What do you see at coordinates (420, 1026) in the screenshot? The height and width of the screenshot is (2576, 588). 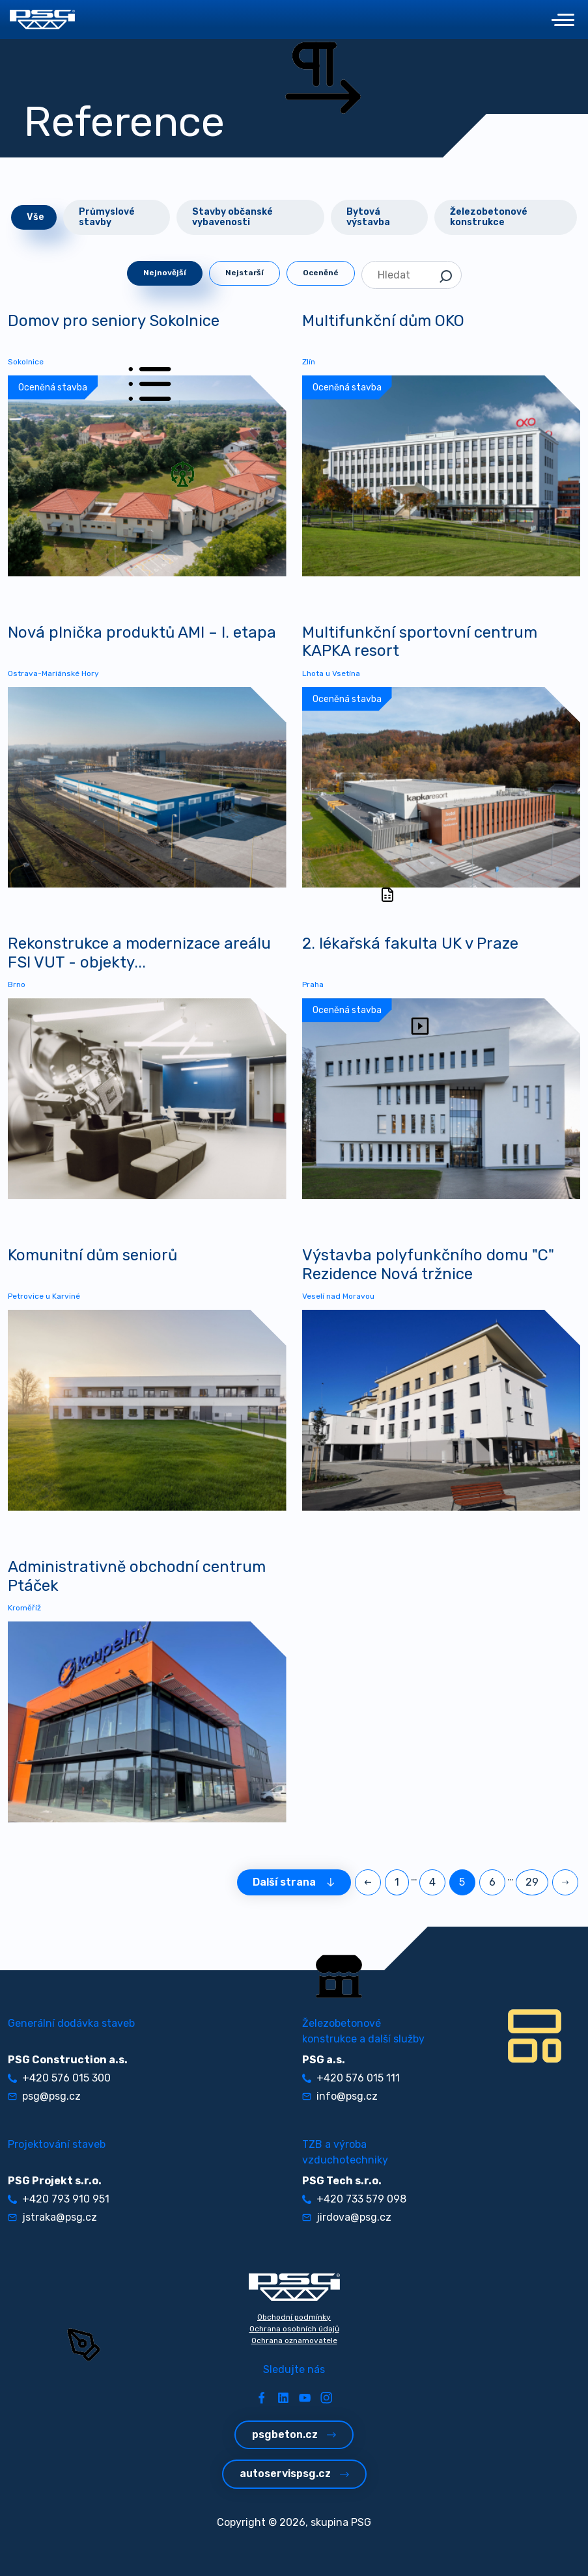 I see `start a slideshow presentation` at bounding box center [420, 1026].